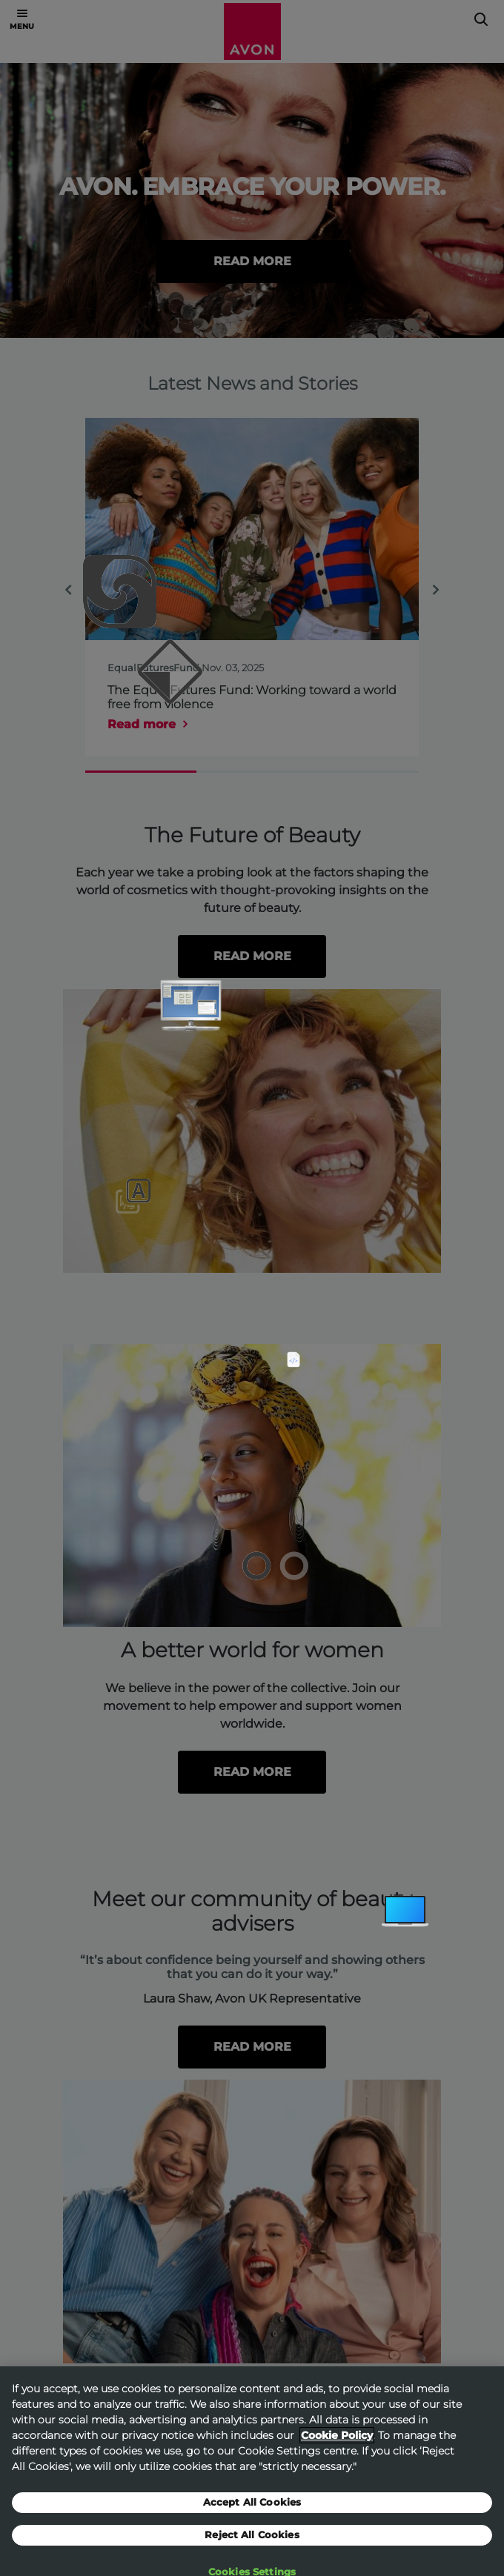  What do you see at coordinates (133, 1196) in the screenshot?
I see `access language and region settings` at bounding box center [133, 1196].